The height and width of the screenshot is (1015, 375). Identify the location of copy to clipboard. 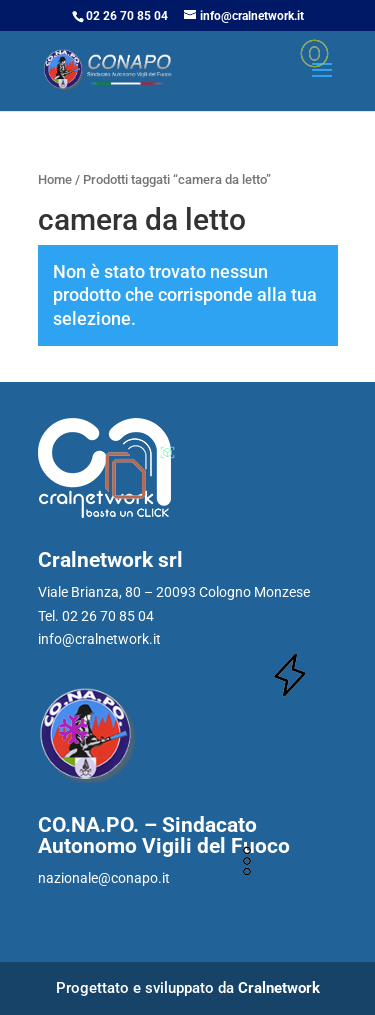
(125, 475).